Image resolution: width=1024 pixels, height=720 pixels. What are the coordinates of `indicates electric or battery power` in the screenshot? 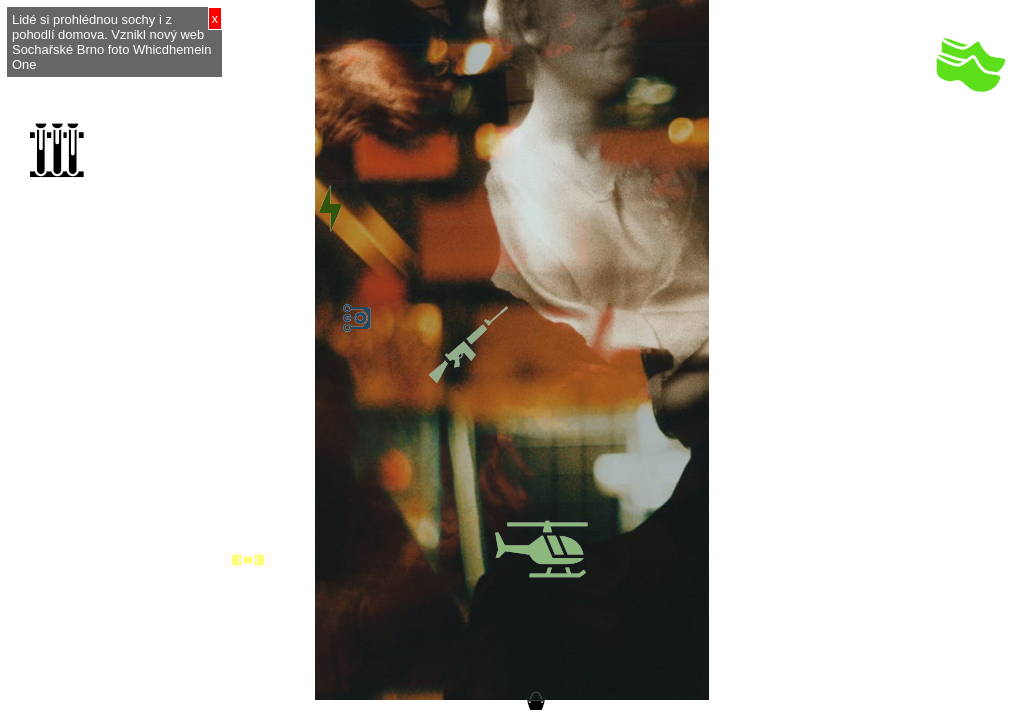 It's located at (330, 208).